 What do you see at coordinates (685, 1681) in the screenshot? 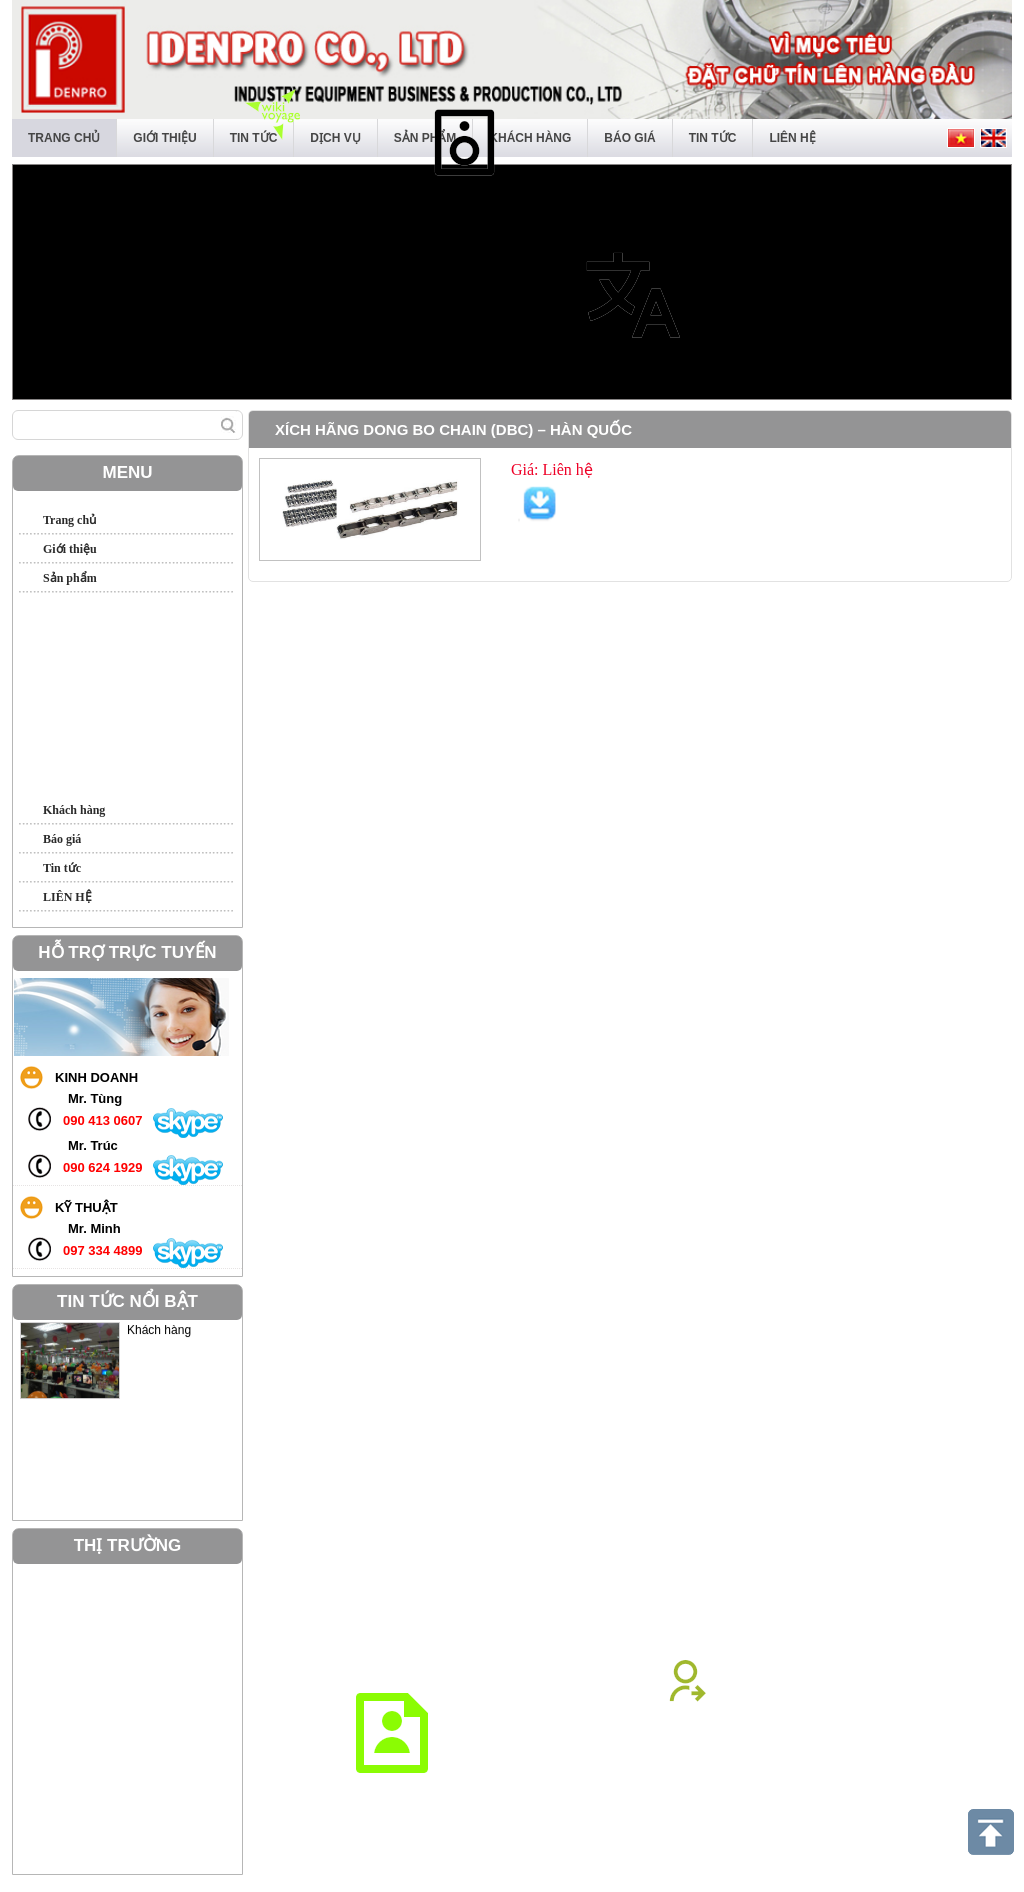
I see `share a user profile with others` at bounding box center [685, 1681].